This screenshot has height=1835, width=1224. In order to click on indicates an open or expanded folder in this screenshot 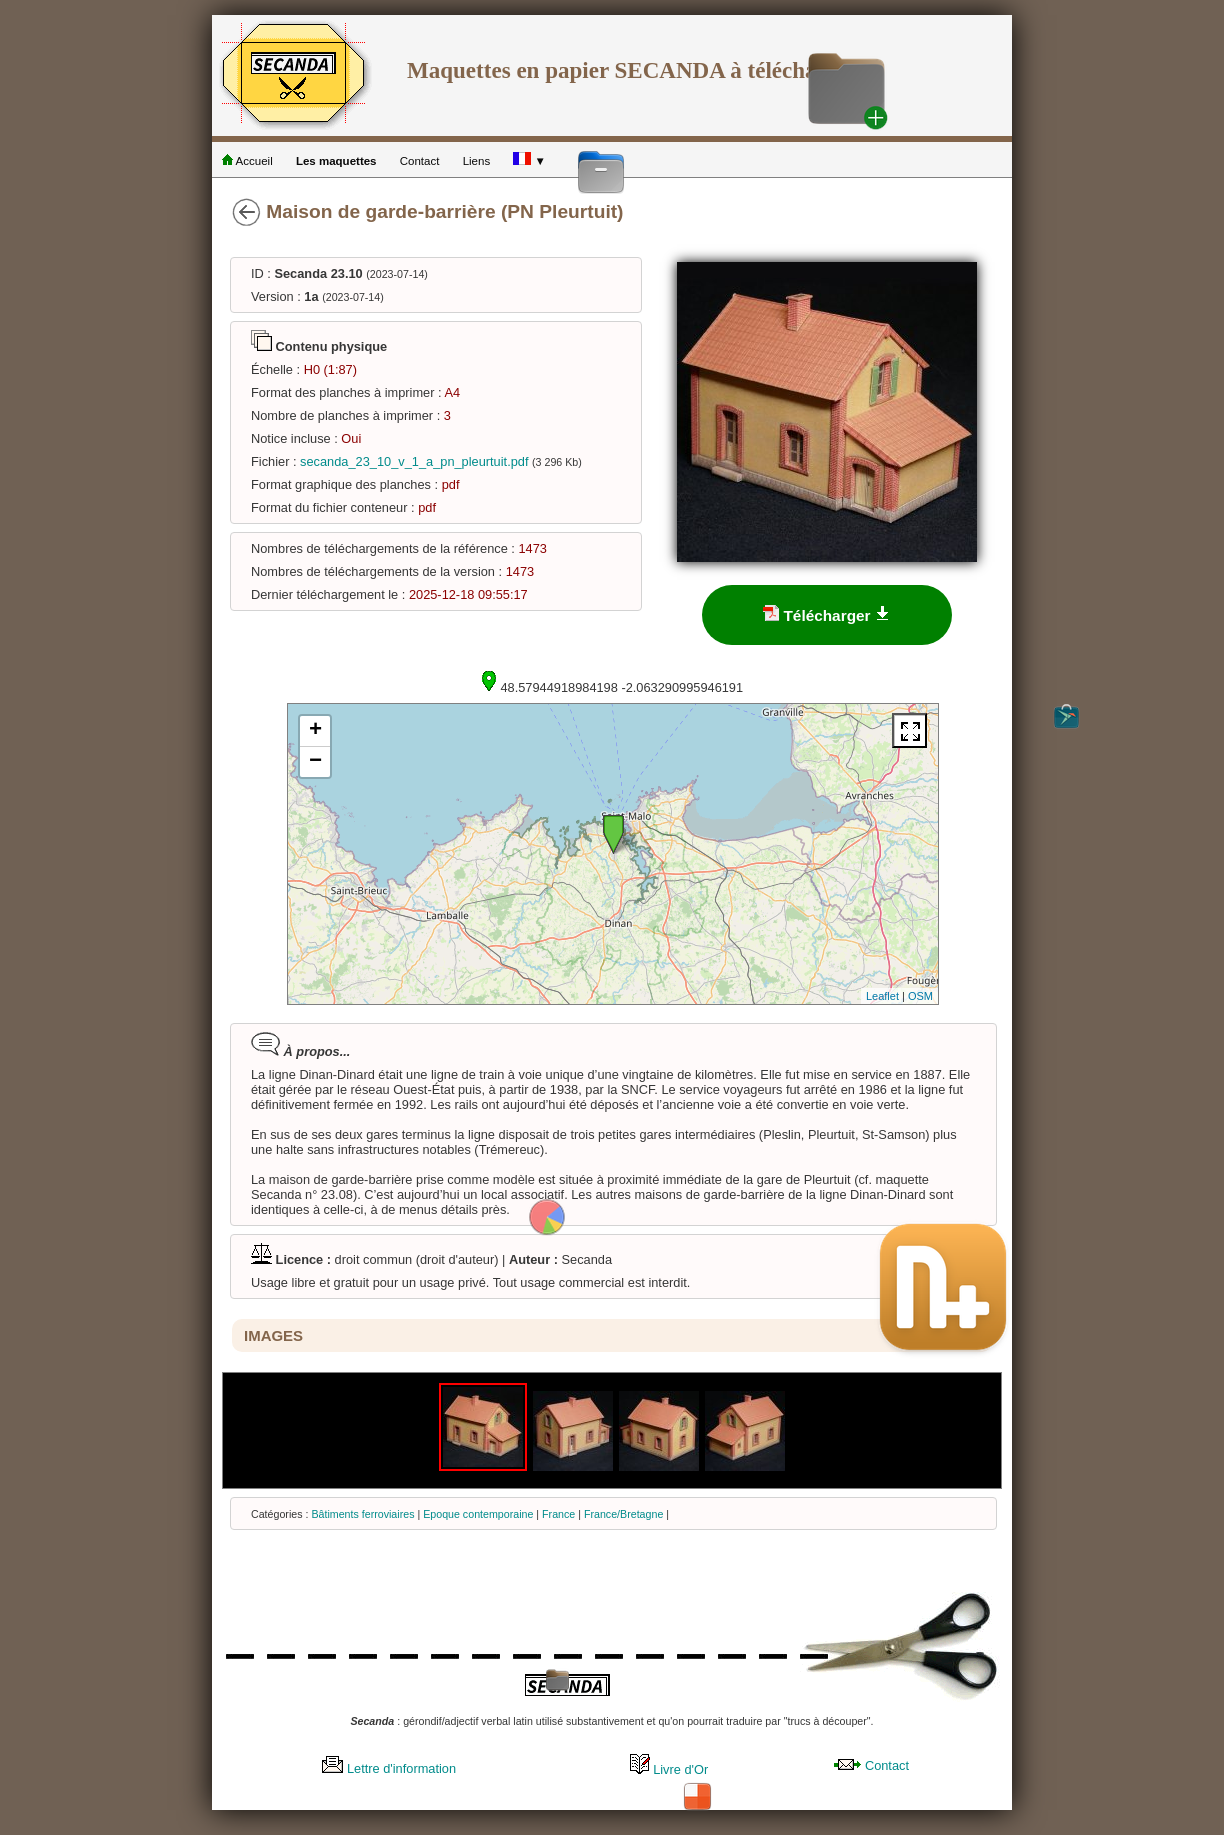, I will do `click(557, 1679)`.